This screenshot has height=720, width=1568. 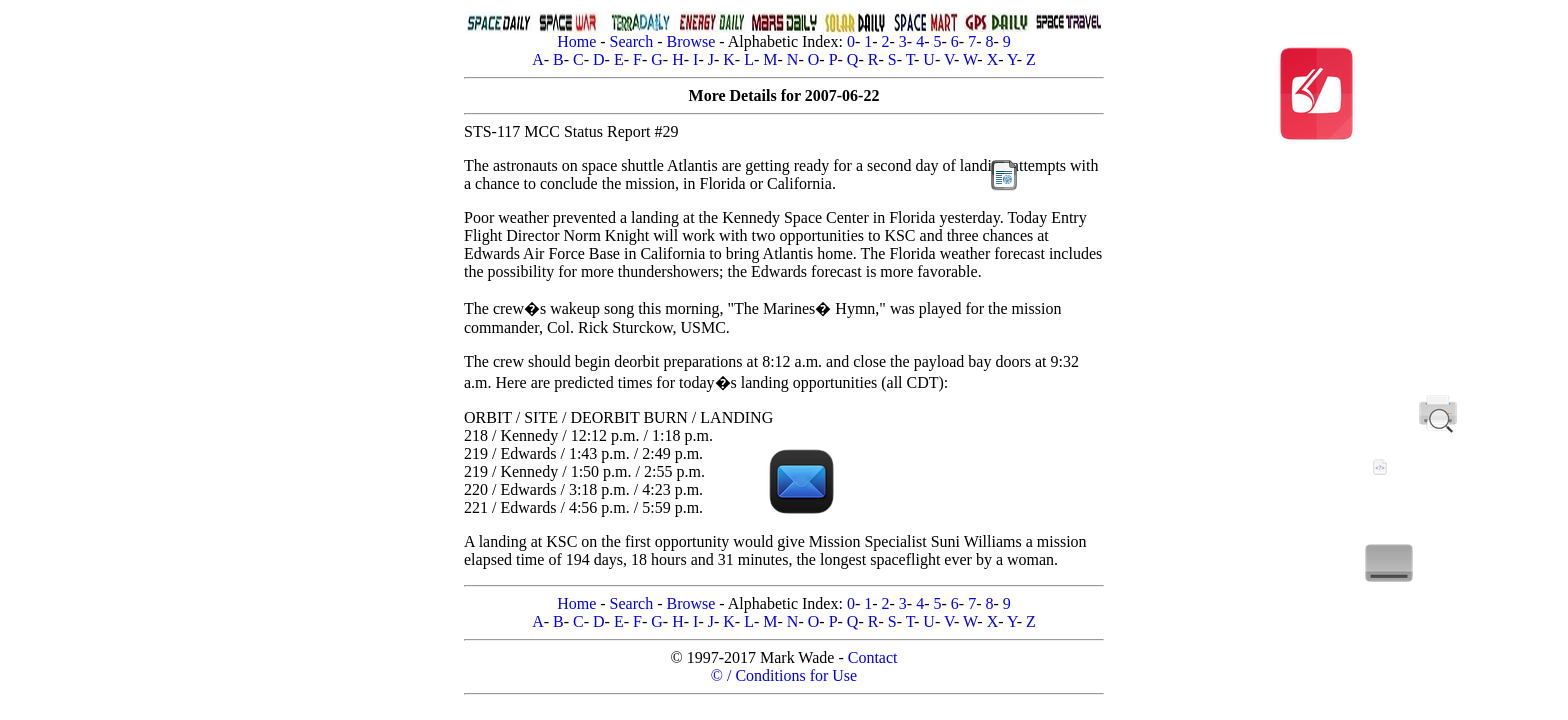 I want to click on open a PHP source code file, so click(x=1380, y=467).